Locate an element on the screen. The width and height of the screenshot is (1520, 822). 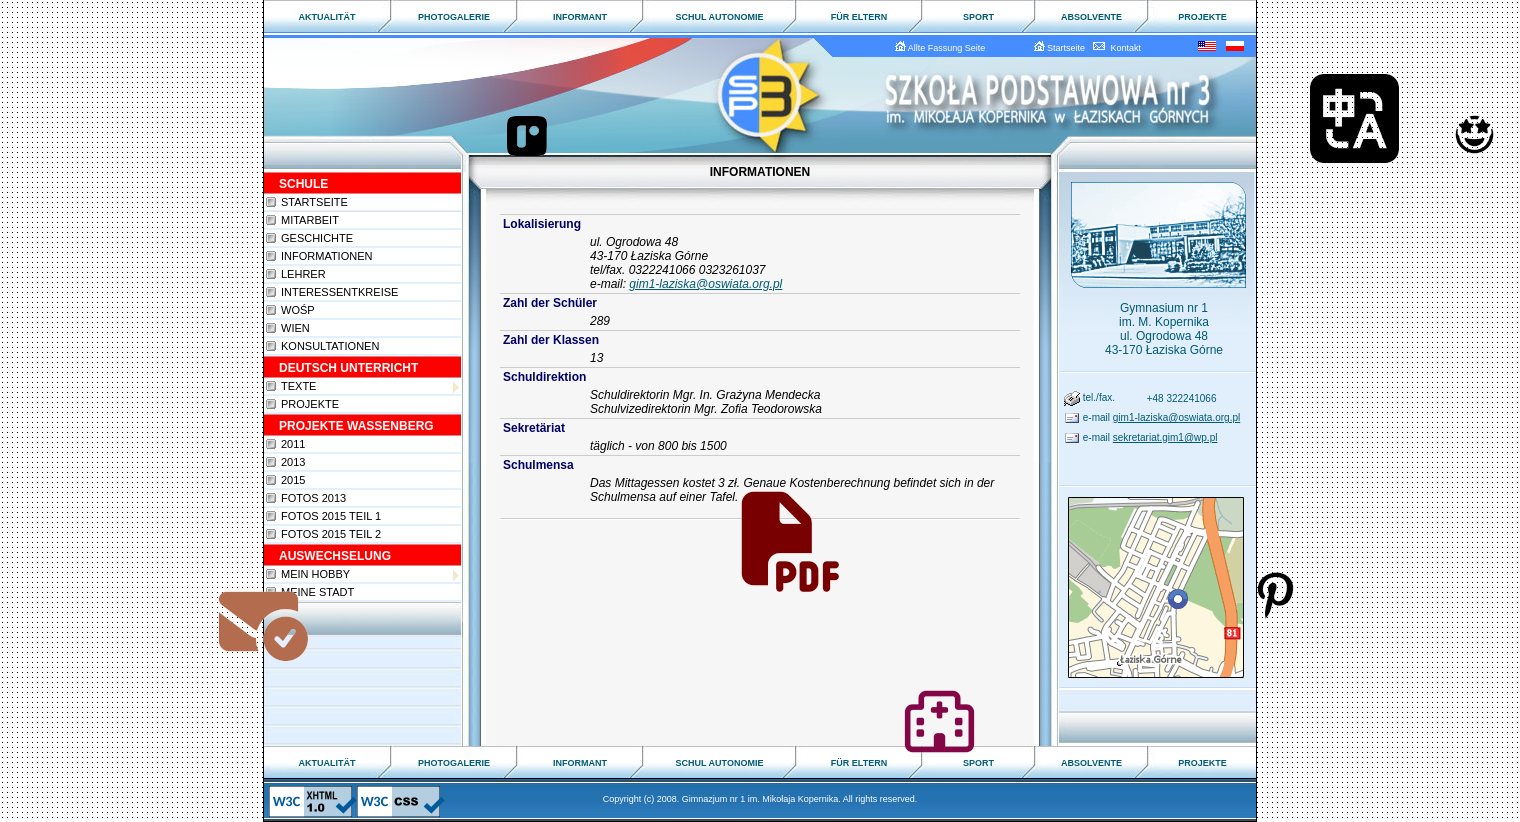
open immersive translate extension is located at coordinates (1354, 118).